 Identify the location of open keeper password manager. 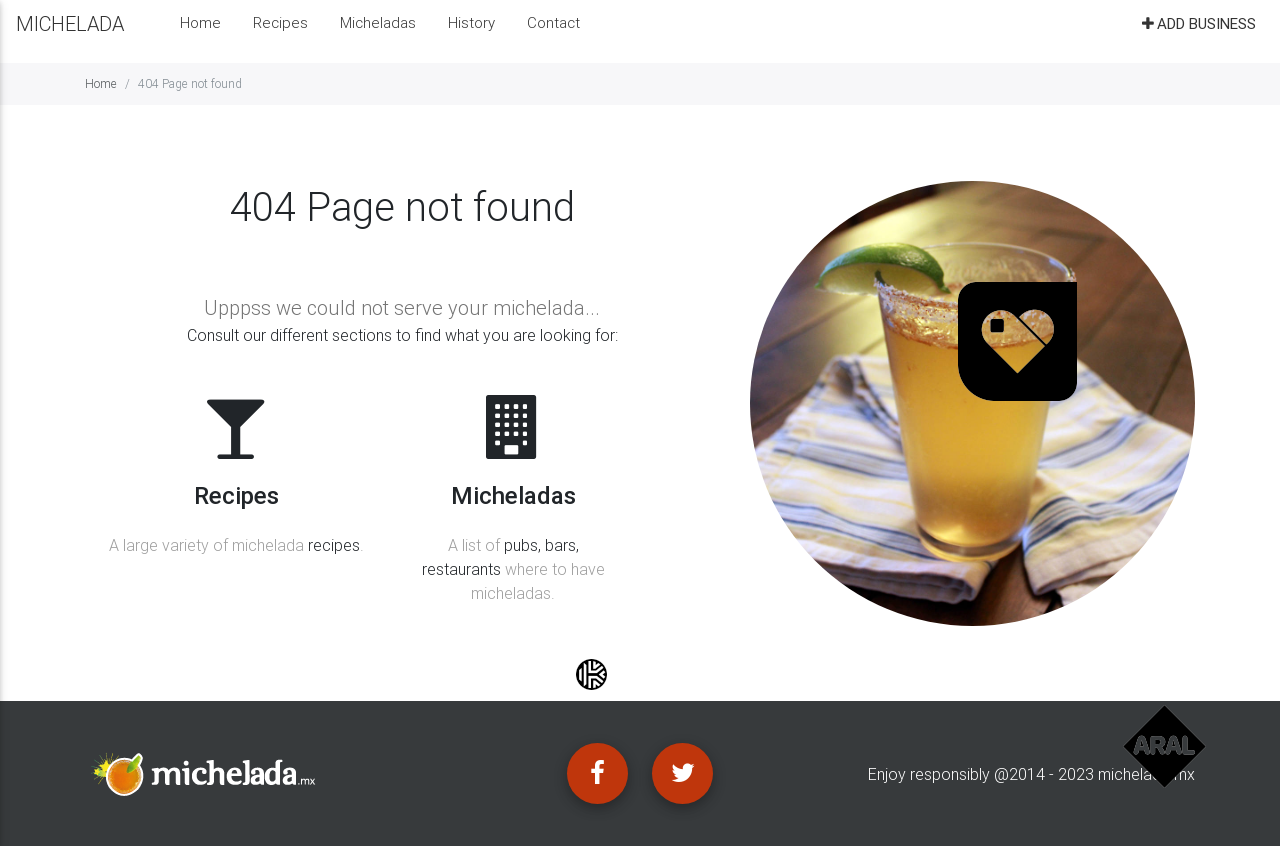
(591, 674).